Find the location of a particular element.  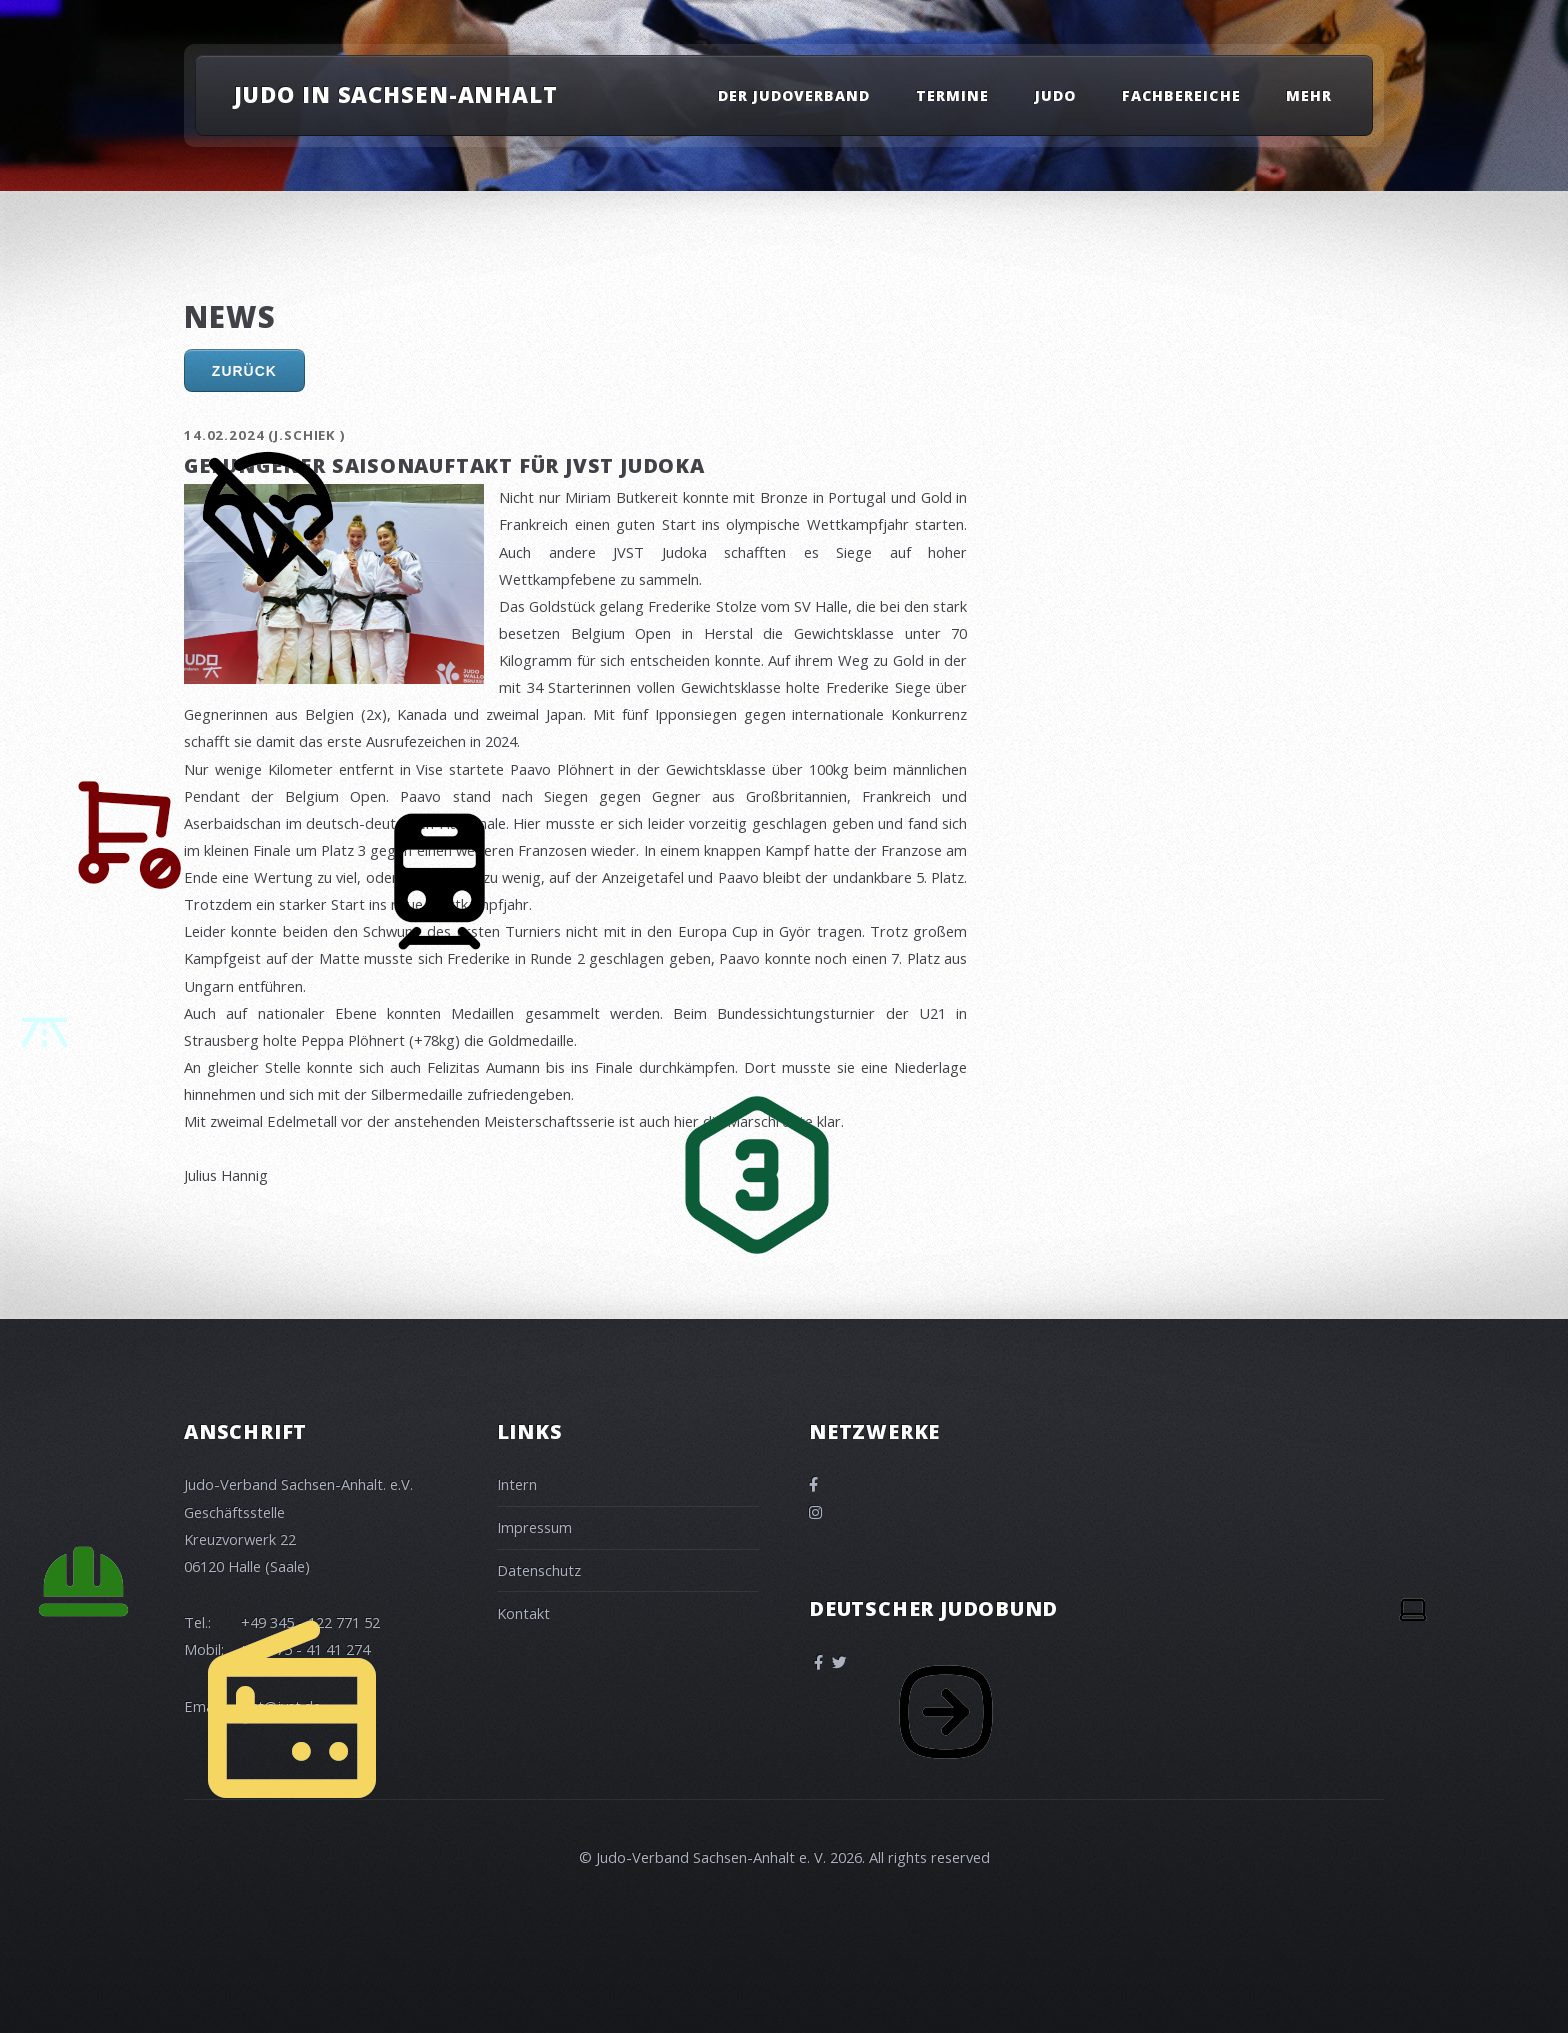

open radio or audio streaming app is located at coordinates (292, 1714).